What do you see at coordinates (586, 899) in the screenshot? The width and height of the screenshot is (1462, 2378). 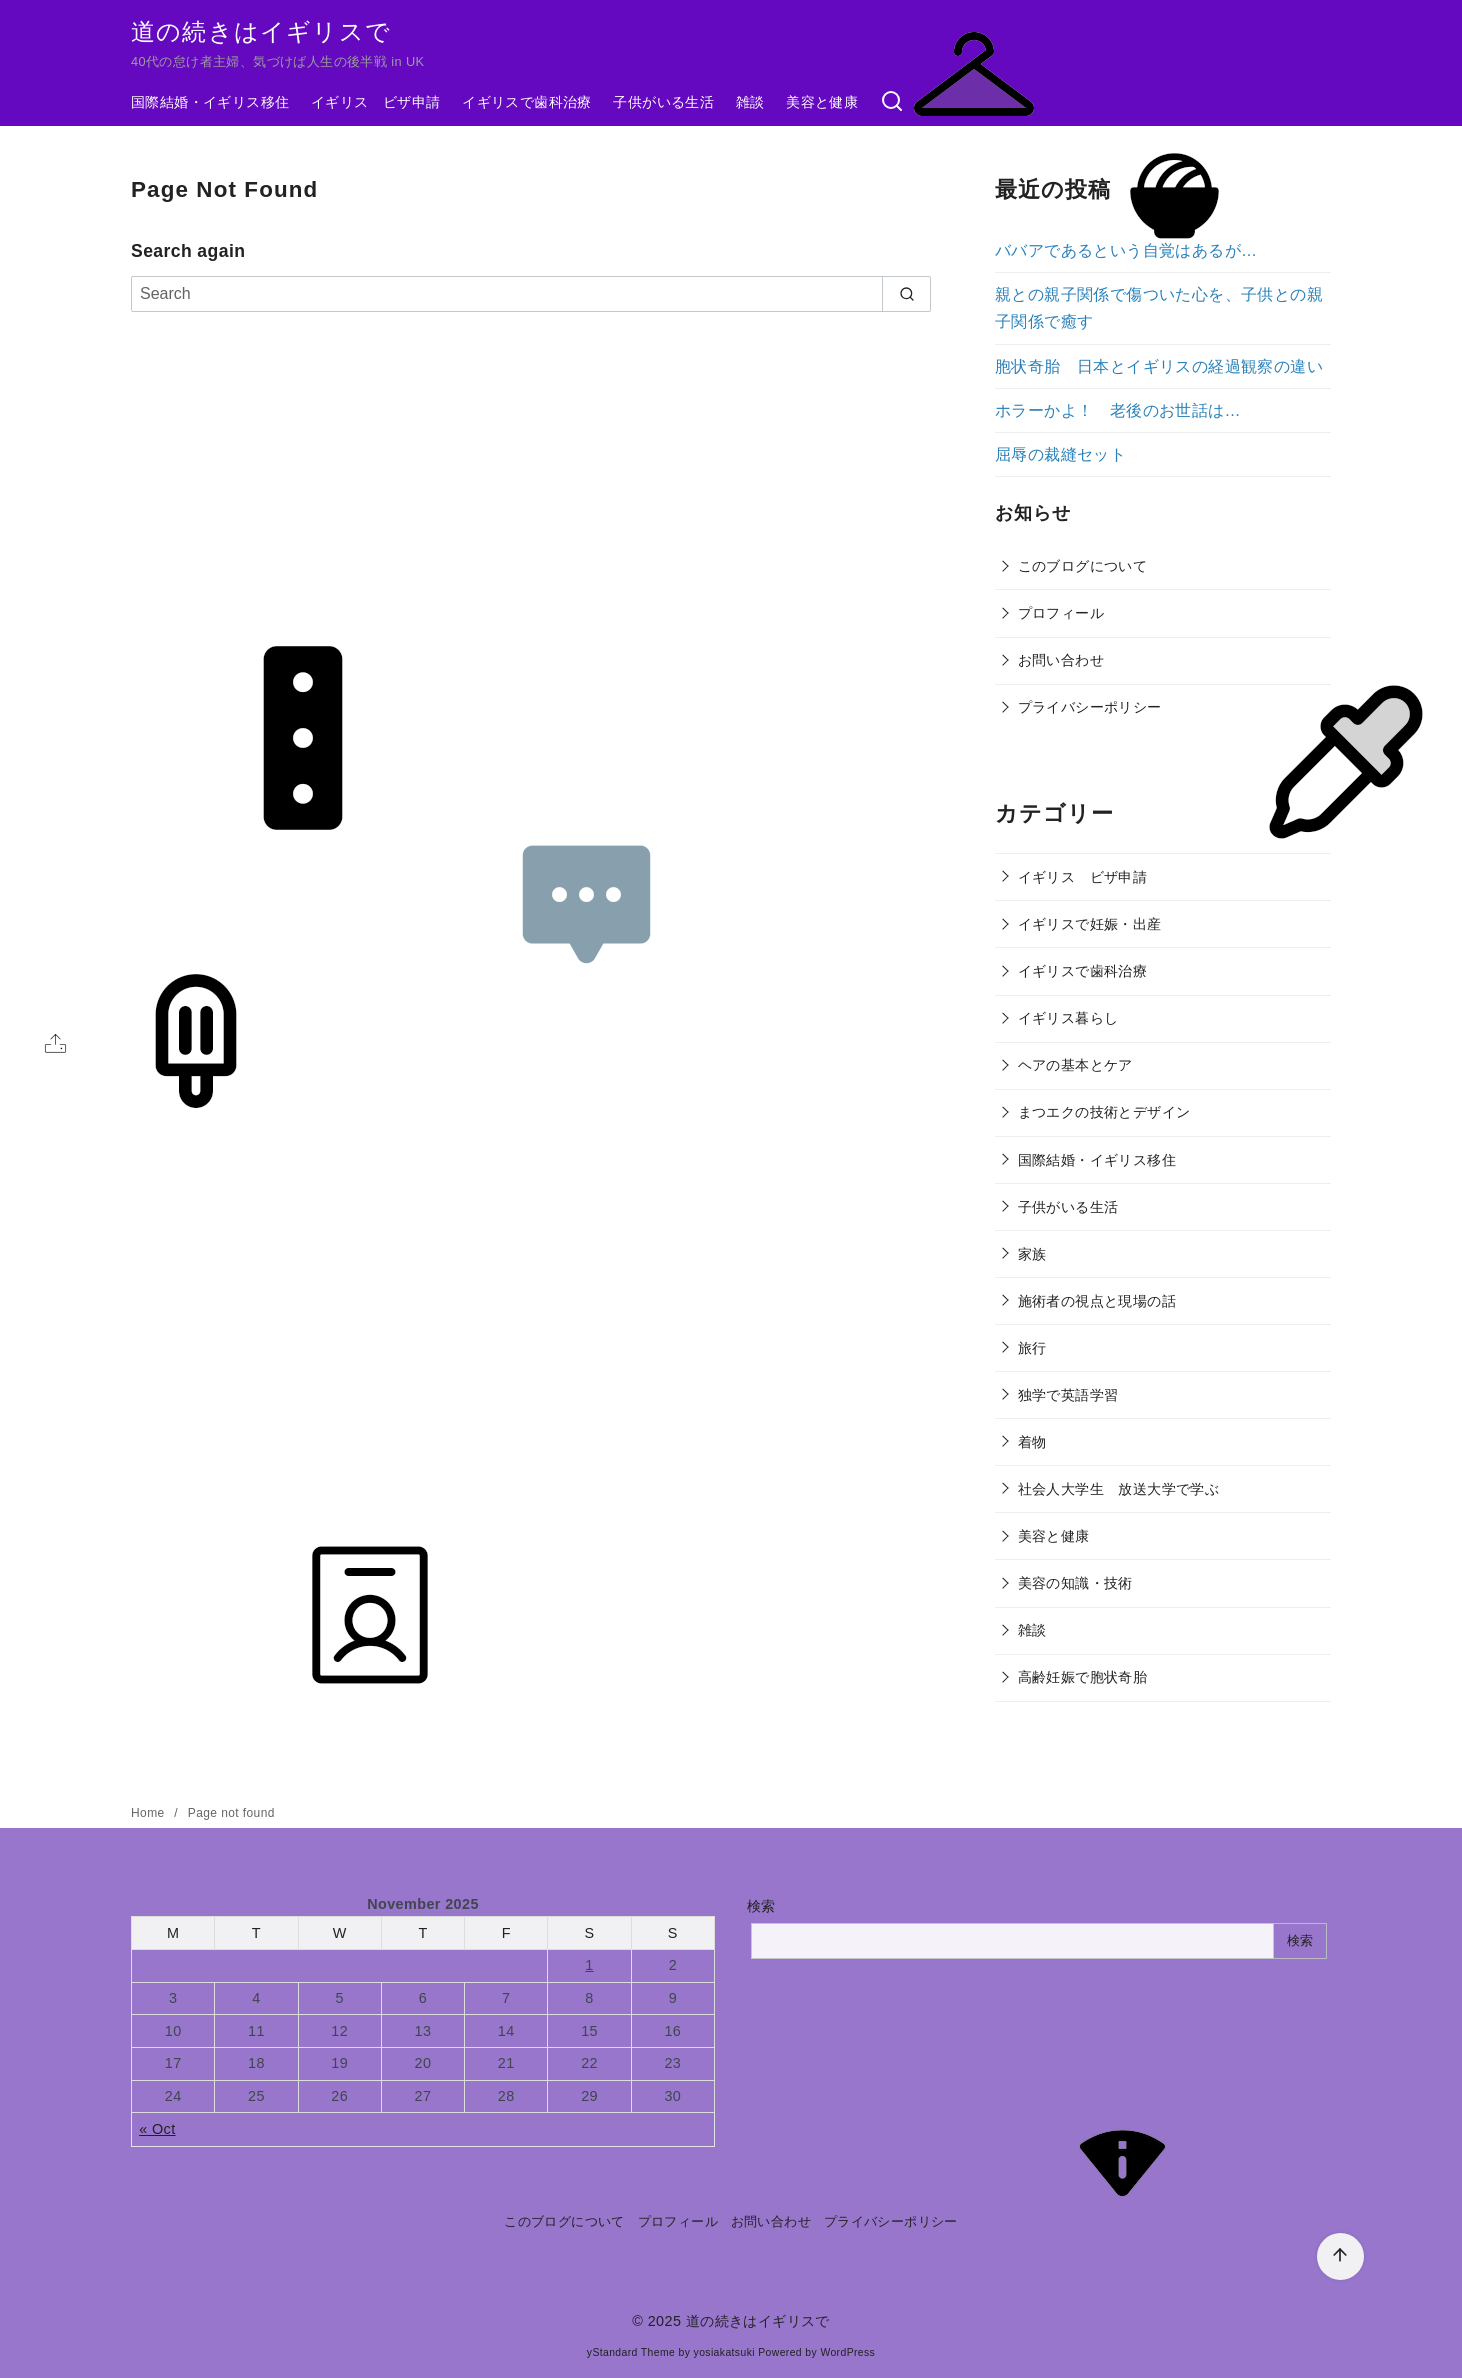 I see `open chat or messaging` at bounding box center [586, 899].